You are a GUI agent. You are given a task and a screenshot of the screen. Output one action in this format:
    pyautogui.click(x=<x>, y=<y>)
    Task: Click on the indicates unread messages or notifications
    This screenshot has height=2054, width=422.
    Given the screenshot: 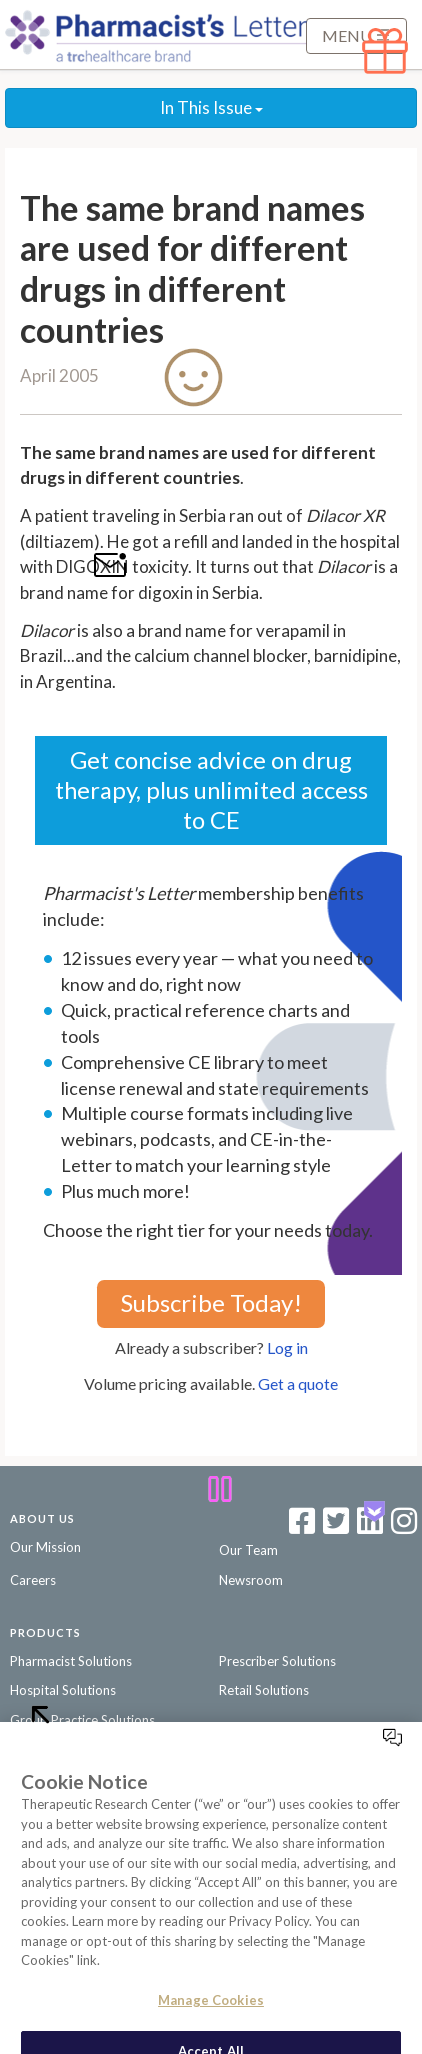 What is the action you would take?
    pyautogui.click(x=110, y=565)
    